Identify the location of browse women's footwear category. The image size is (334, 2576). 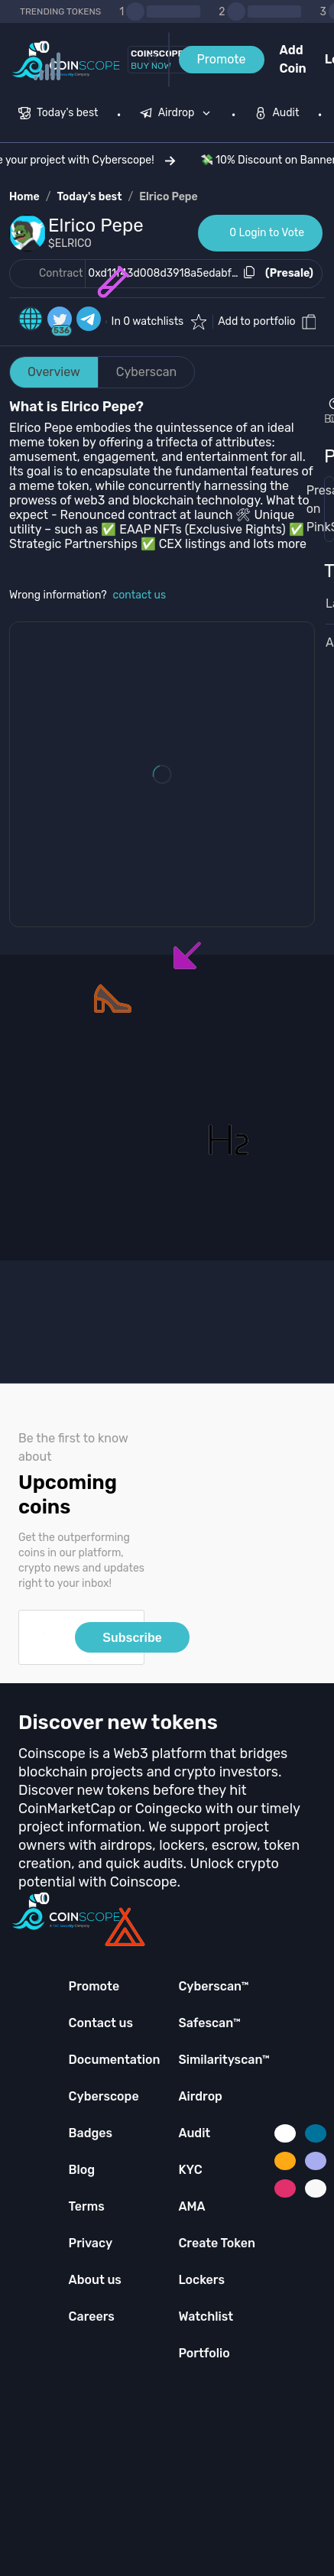
(111, 1000).